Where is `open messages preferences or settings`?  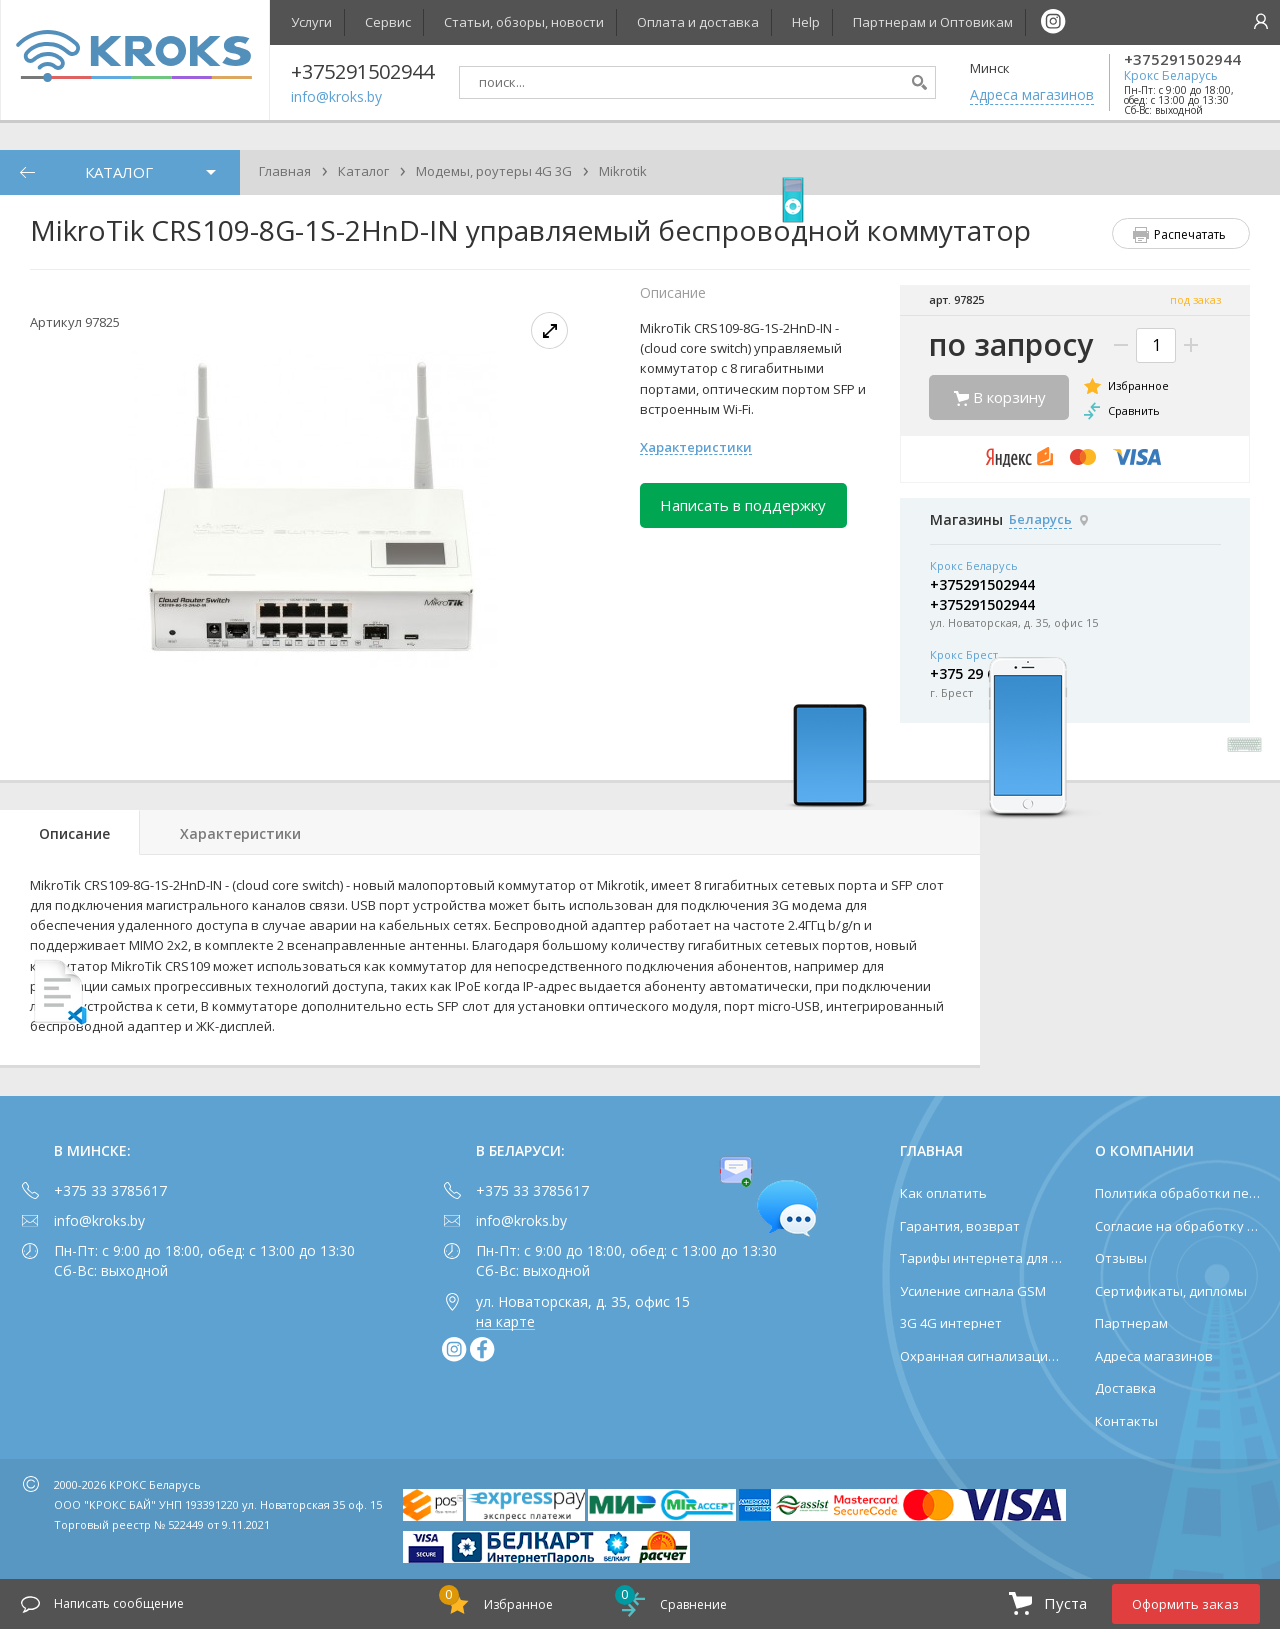 open messages preferences or settings is located at coordinates (787, 1207).